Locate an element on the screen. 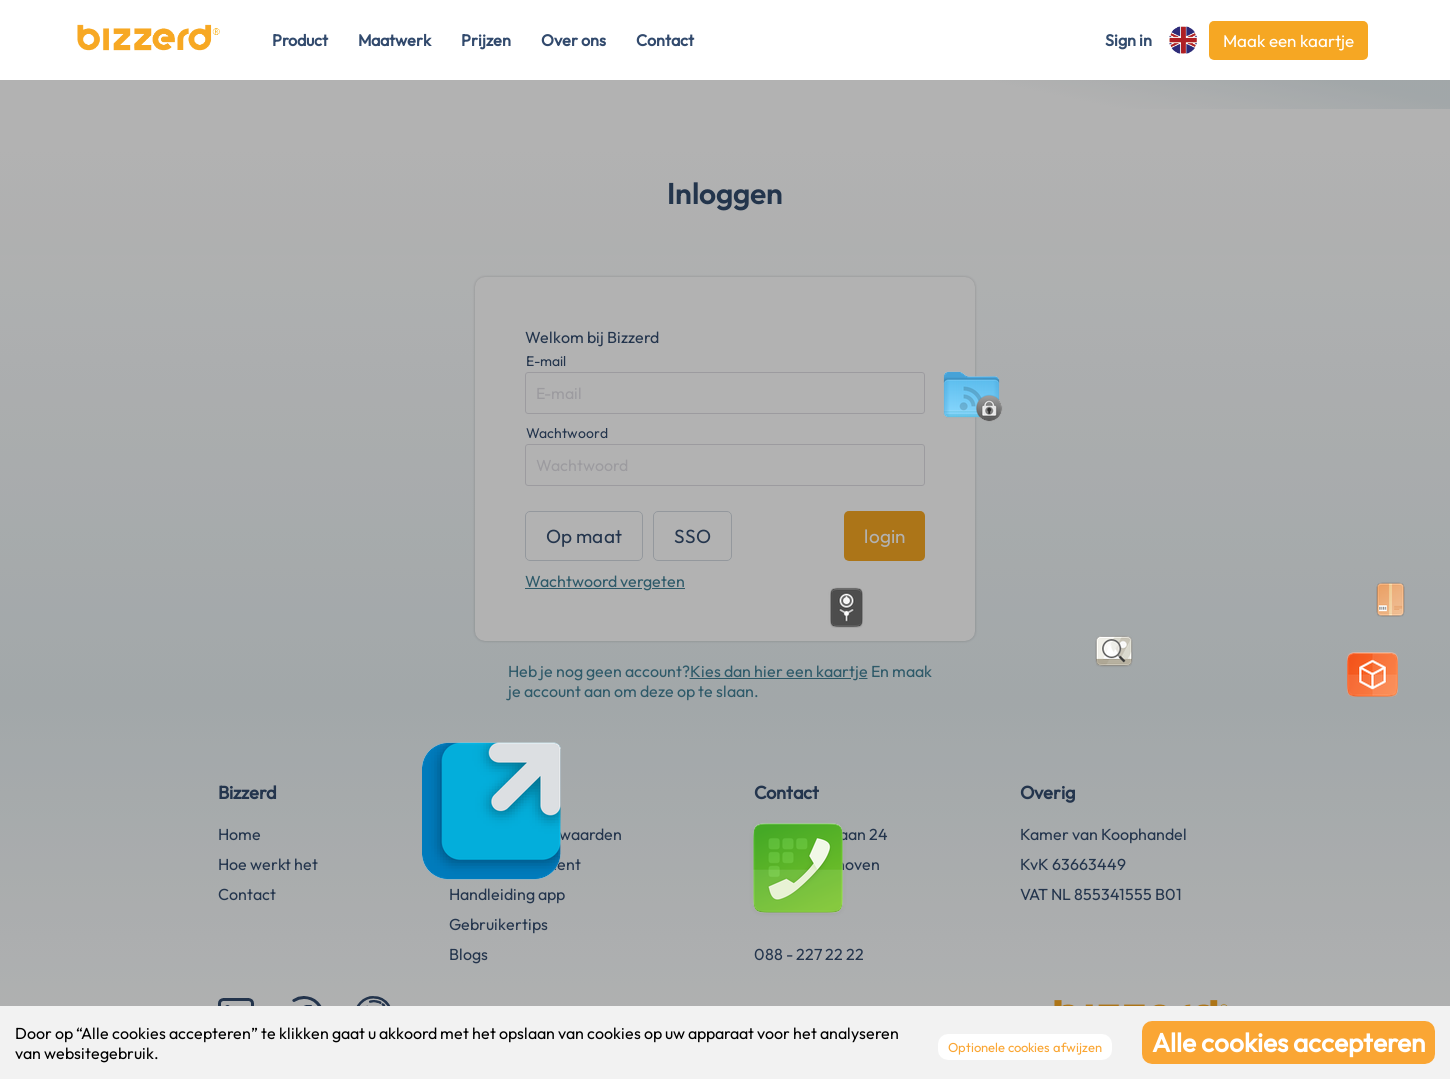 Image resolution: width=1450 pixels, height=1079 pixels. open the image viewer application is located at coordinates (1114, 651).